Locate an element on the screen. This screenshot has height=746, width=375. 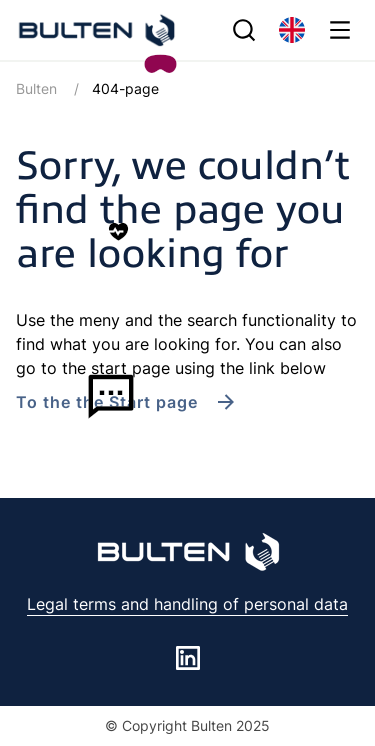
view health or heart rate data is located at coordinates (118, 231).